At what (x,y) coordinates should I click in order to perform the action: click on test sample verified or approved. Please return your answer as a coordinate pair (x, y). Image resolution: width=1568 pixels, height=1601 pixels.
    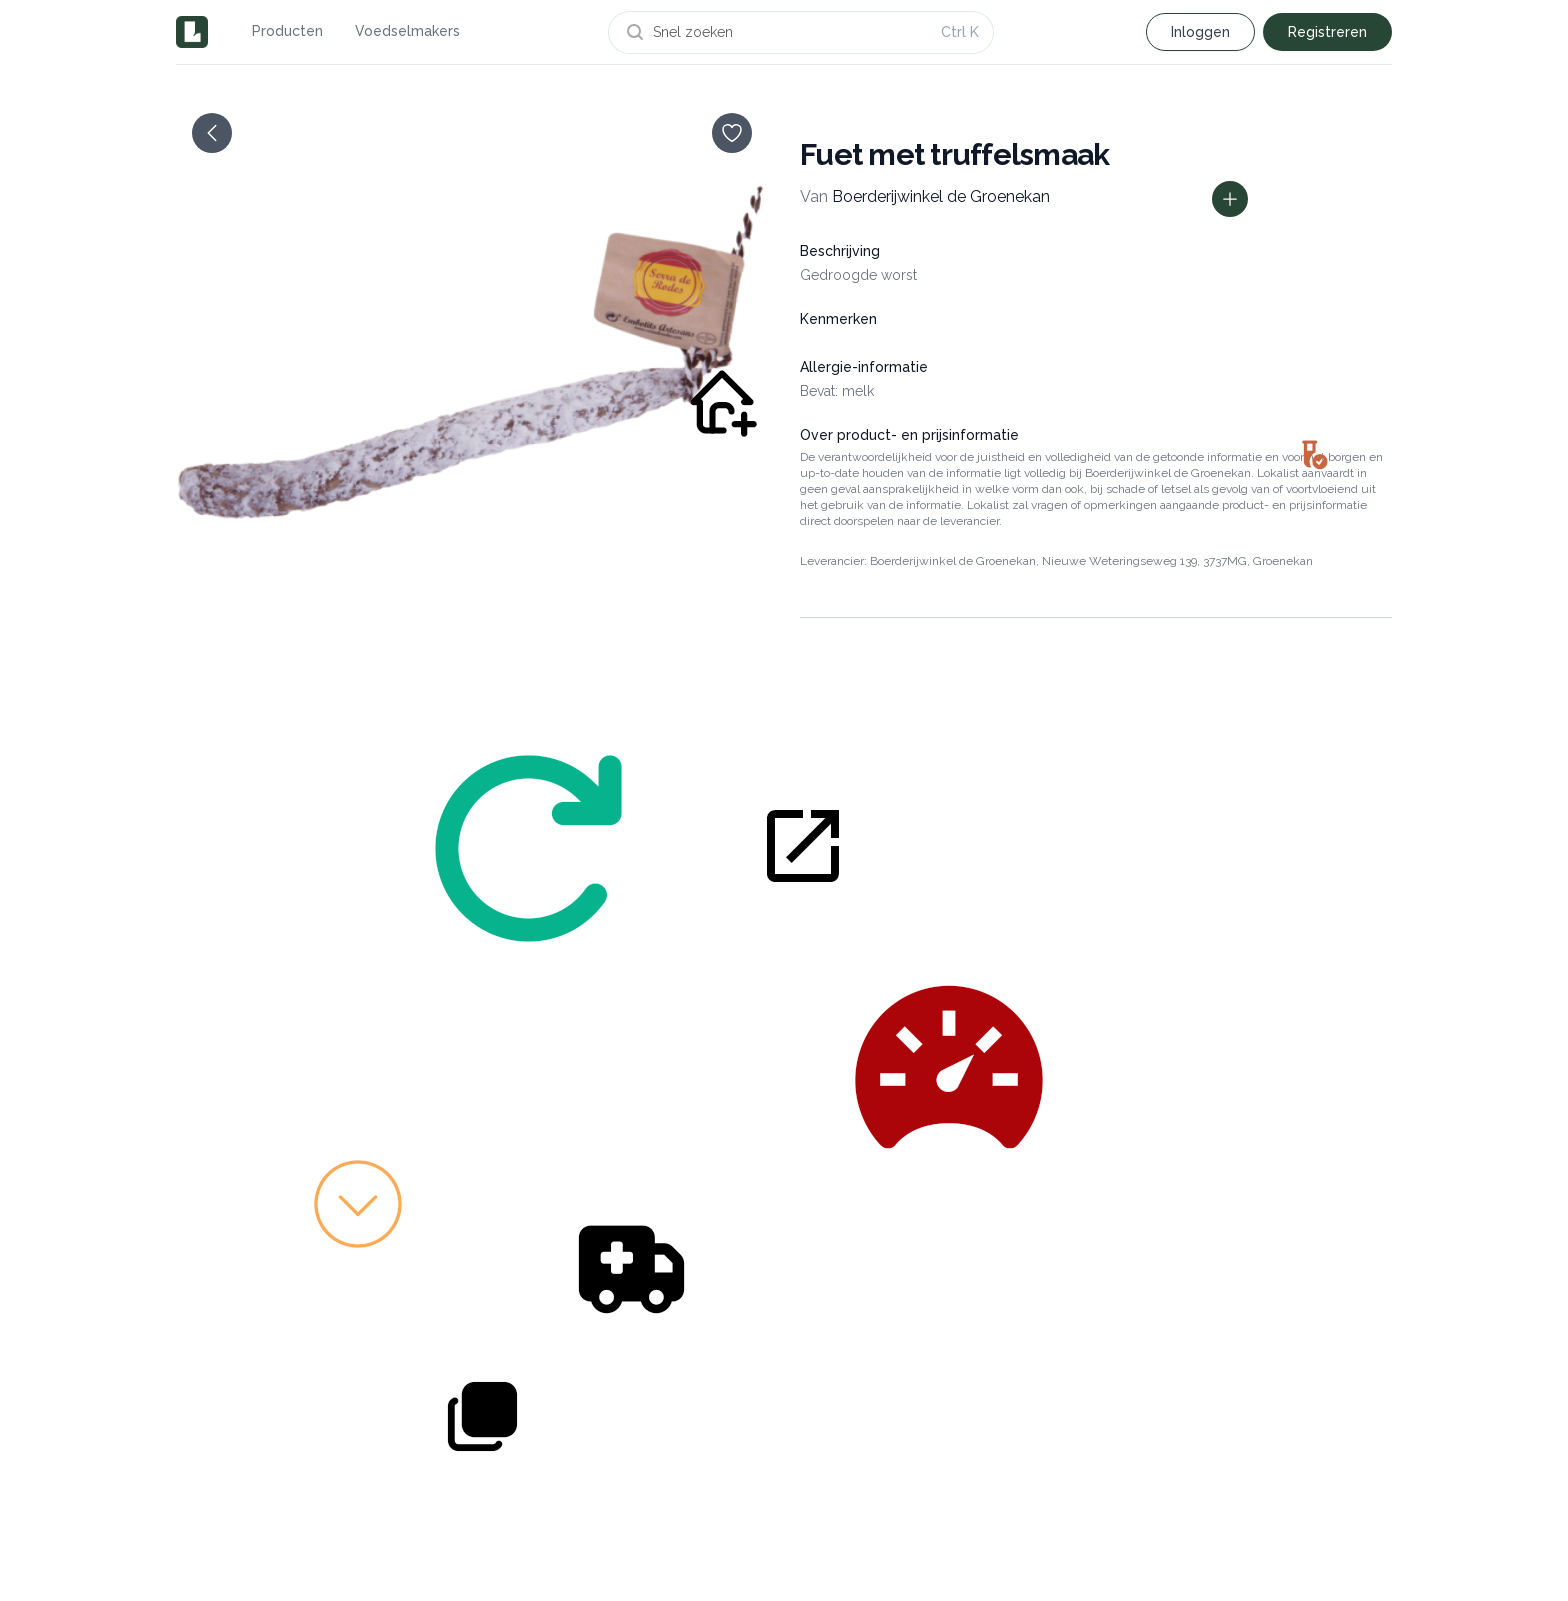
    Looking at the image, I should click on (1314, 454).